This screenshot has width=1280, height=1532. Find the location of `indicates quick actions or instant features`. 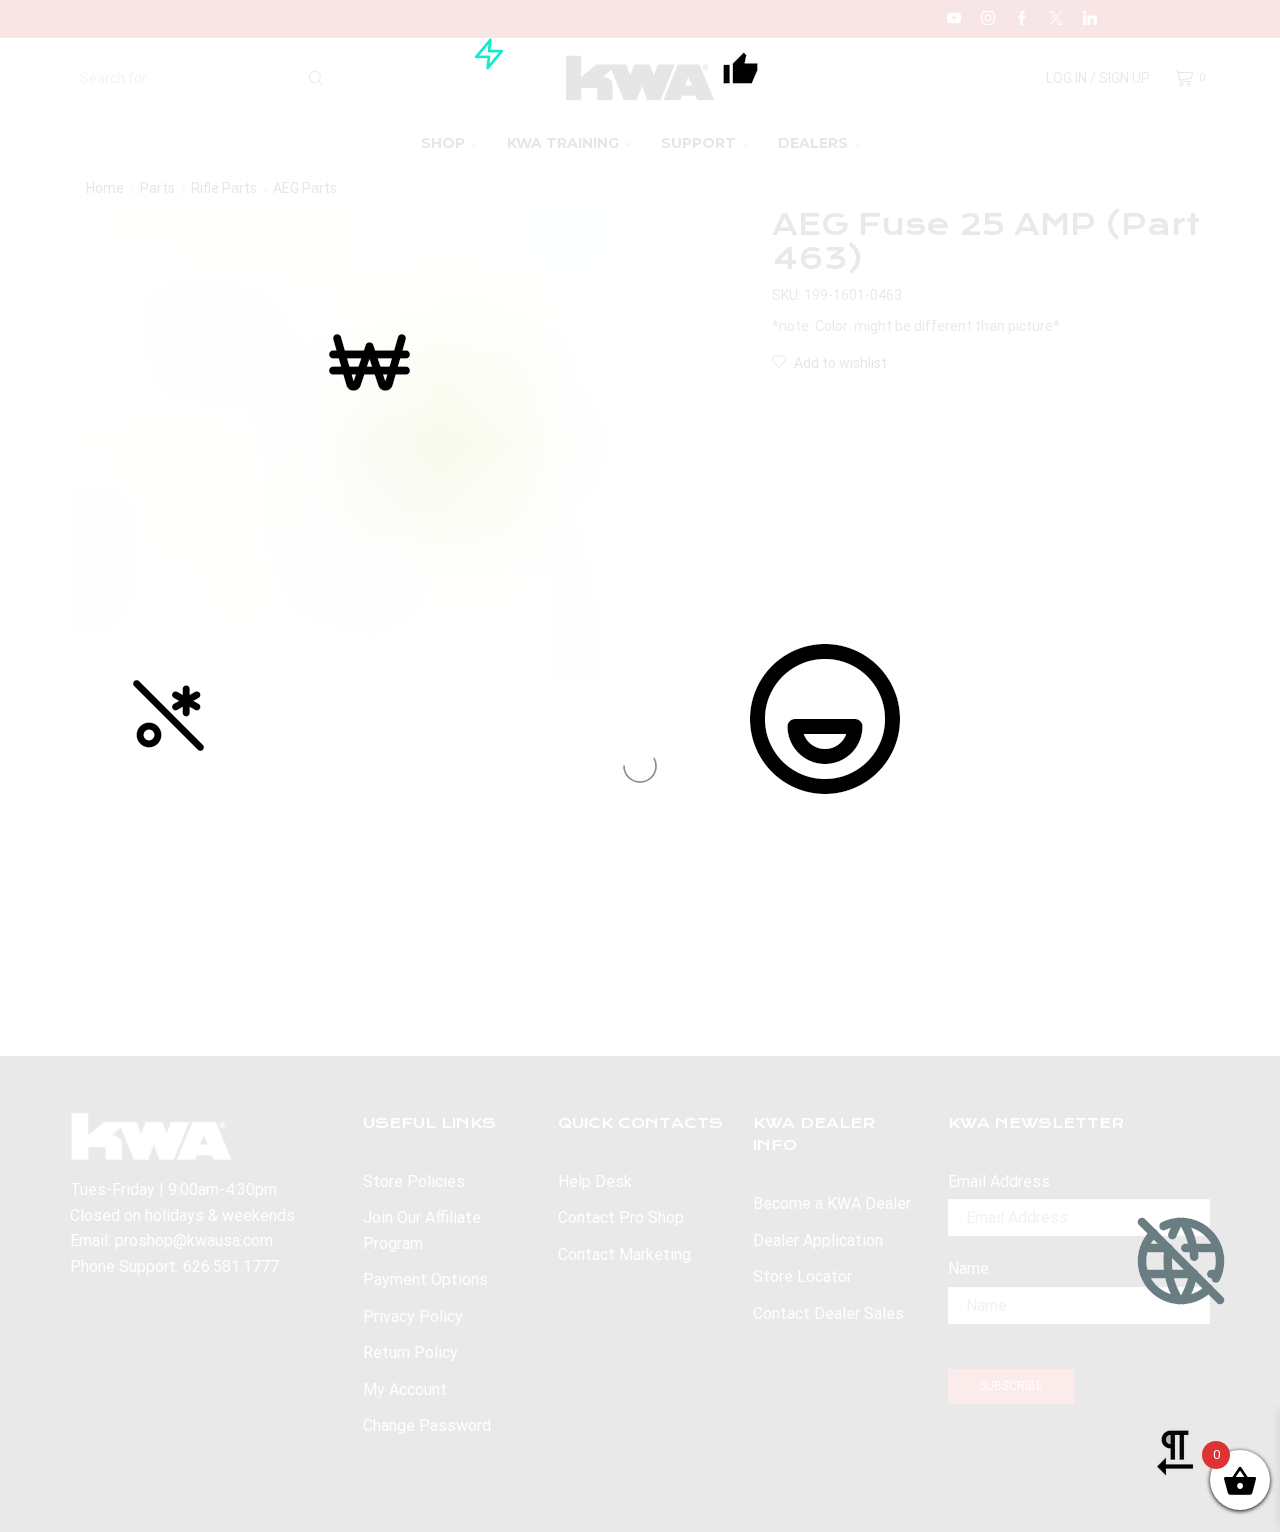

indicates quick actions or instant features is located at coordinates (489, 54).